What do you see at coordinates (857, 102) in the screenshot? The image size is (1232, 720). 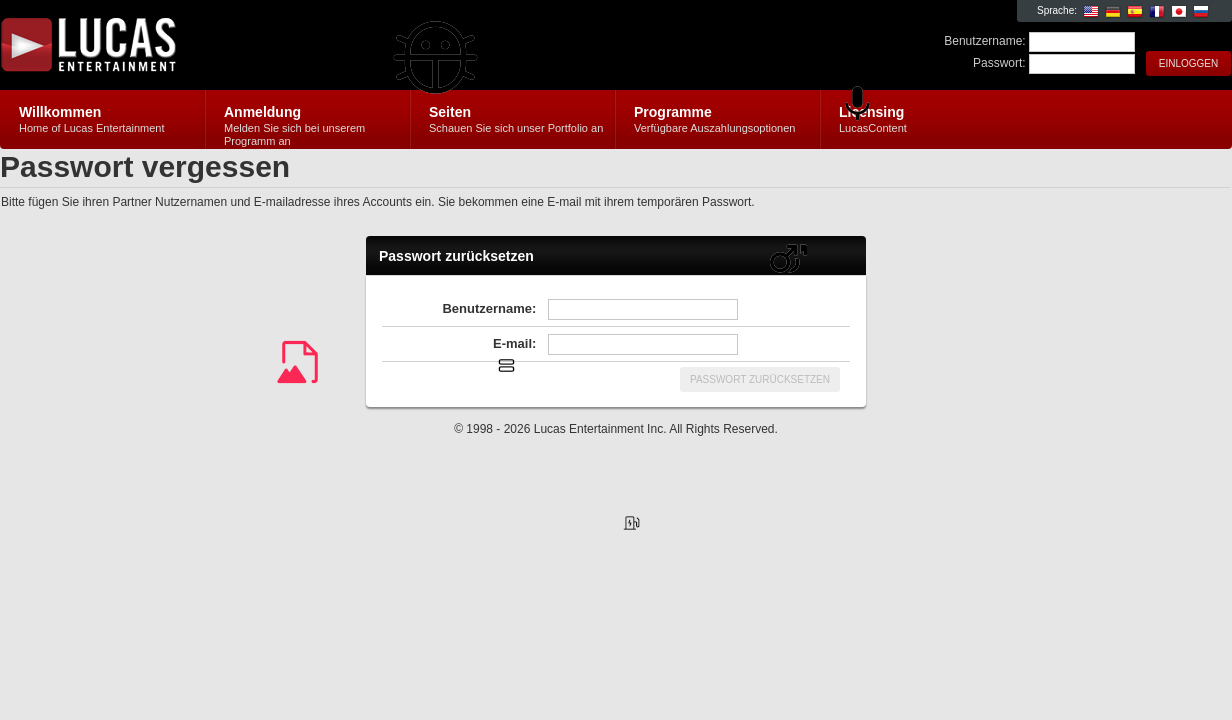 I see `tap to use voice input` at bounding box center [857, 102].